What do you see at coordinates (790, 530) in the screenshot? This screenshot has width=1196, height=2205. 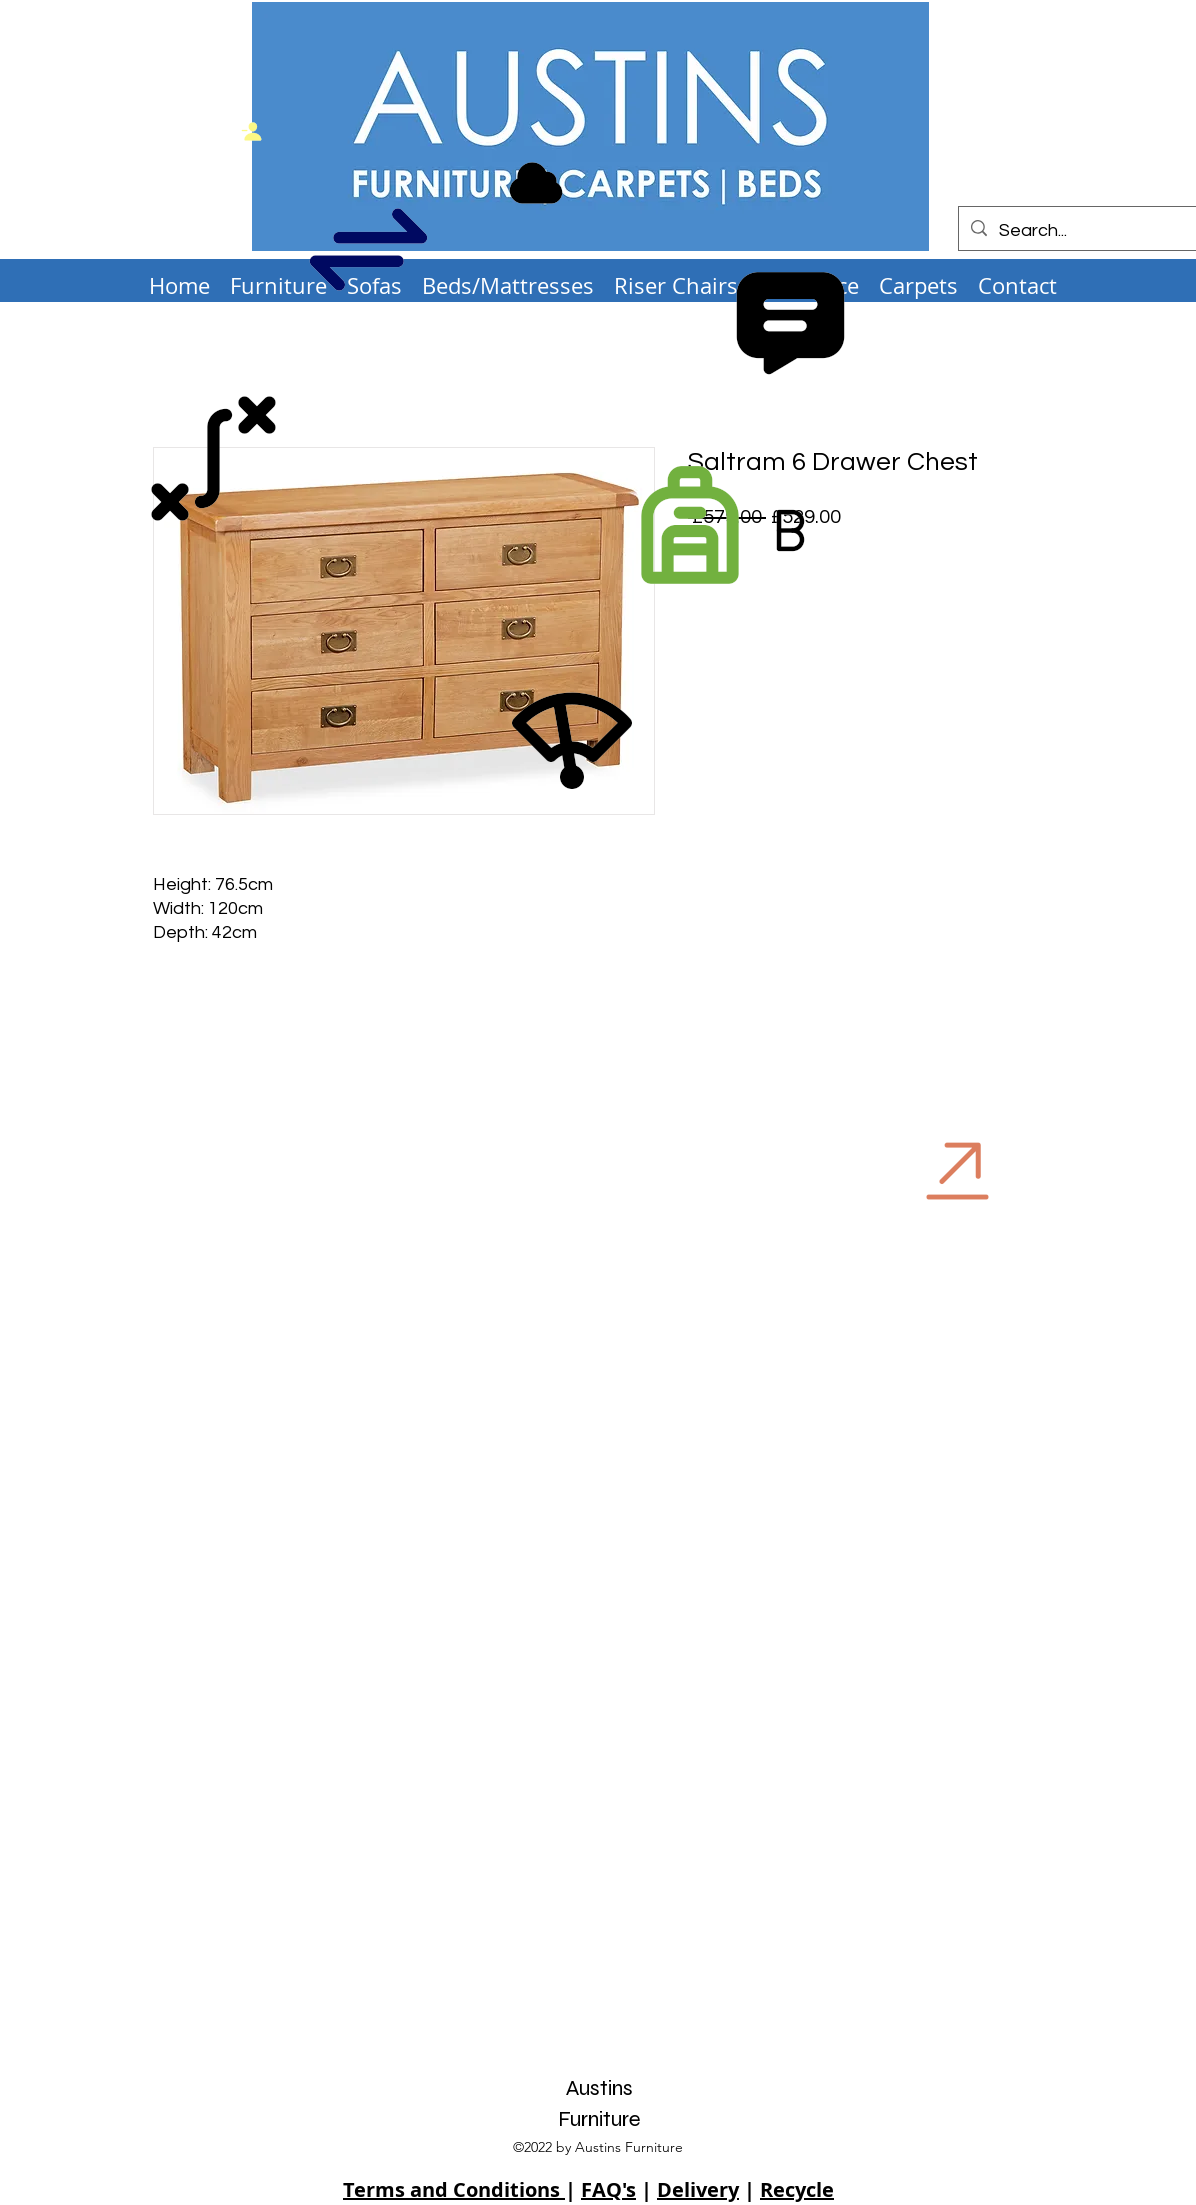 I see `toggle bold text formatting` at bounding box center [790, 530].